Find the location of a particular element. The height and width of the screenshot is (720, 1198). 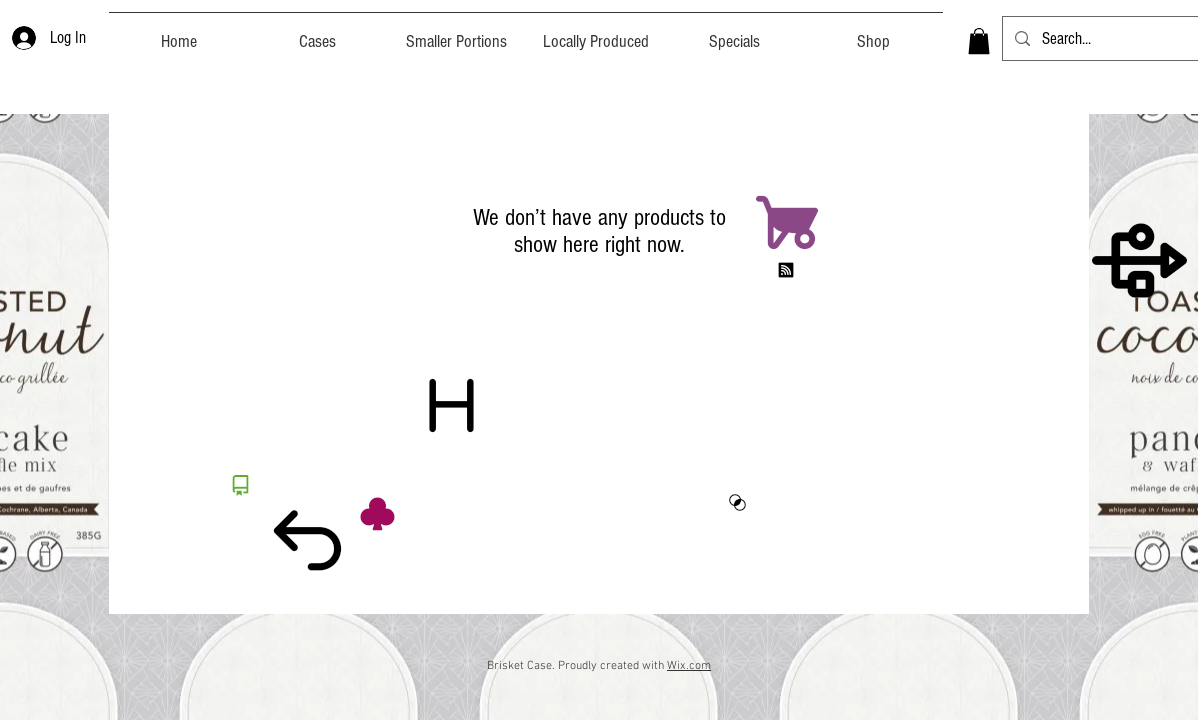

access gardening tools or supplies is located at coordinates (788, 222).